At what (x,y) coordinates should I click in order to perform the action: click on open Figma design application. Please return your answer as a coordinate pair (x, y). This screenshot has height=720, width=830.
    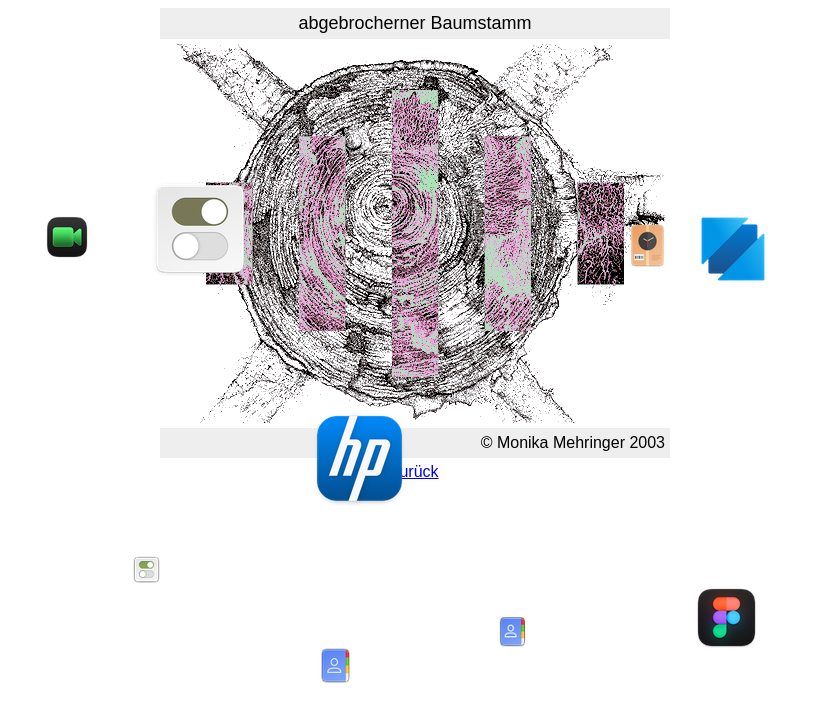
    Looking at the image, I should click on (726, 617).